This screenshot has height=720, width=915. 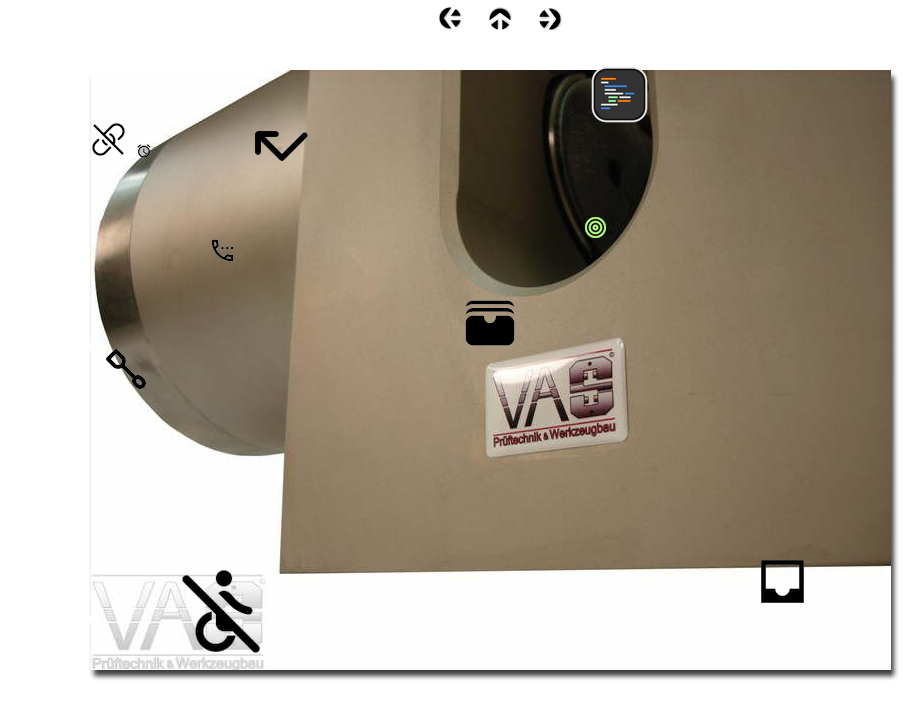 I want to click on access your inbox, so click(x=782, y=581).